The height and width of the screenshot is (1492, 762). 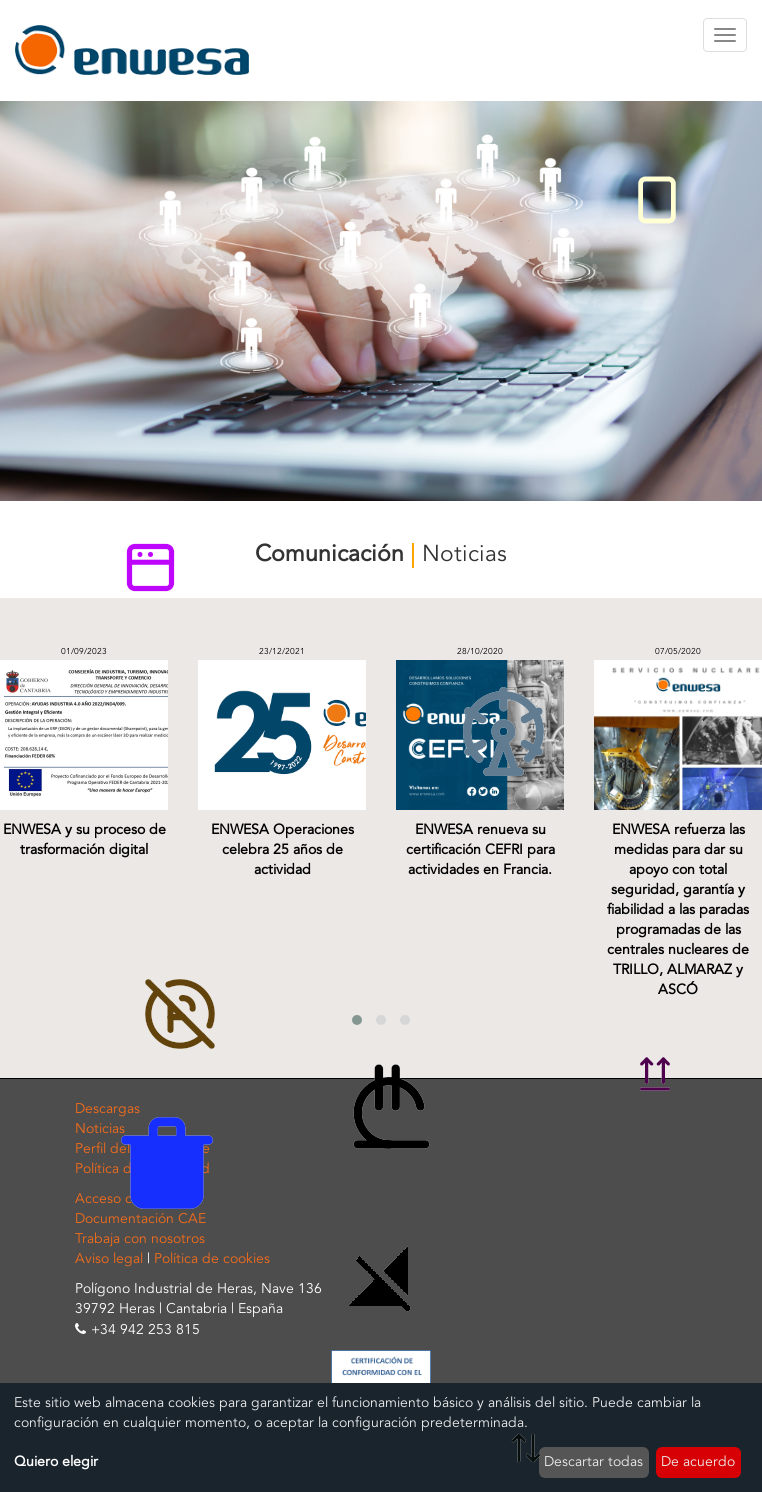 I want to click on indicates georgian lari currency, so click(x=391, y=1106).